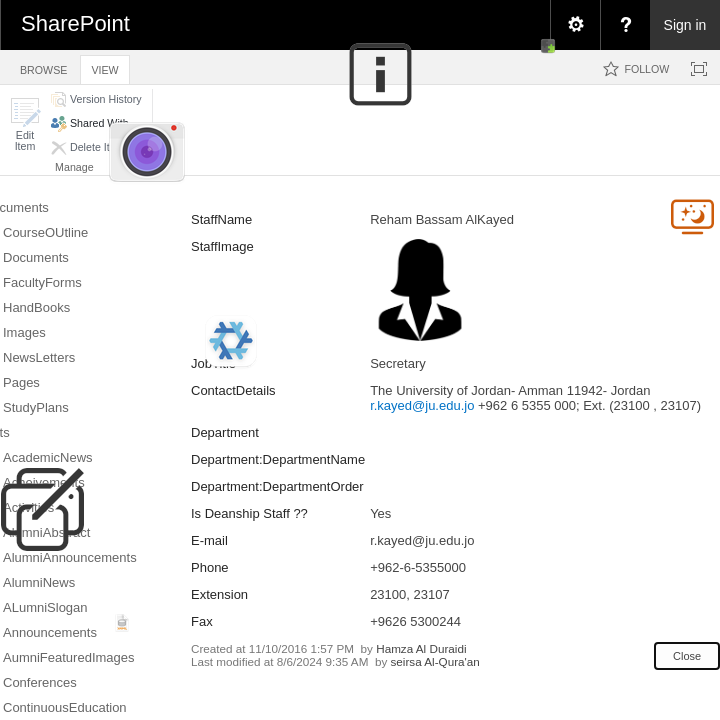  Describe the element at coordinates (692, 215) in the screenshot. I see `access screensaver settings` at that location.